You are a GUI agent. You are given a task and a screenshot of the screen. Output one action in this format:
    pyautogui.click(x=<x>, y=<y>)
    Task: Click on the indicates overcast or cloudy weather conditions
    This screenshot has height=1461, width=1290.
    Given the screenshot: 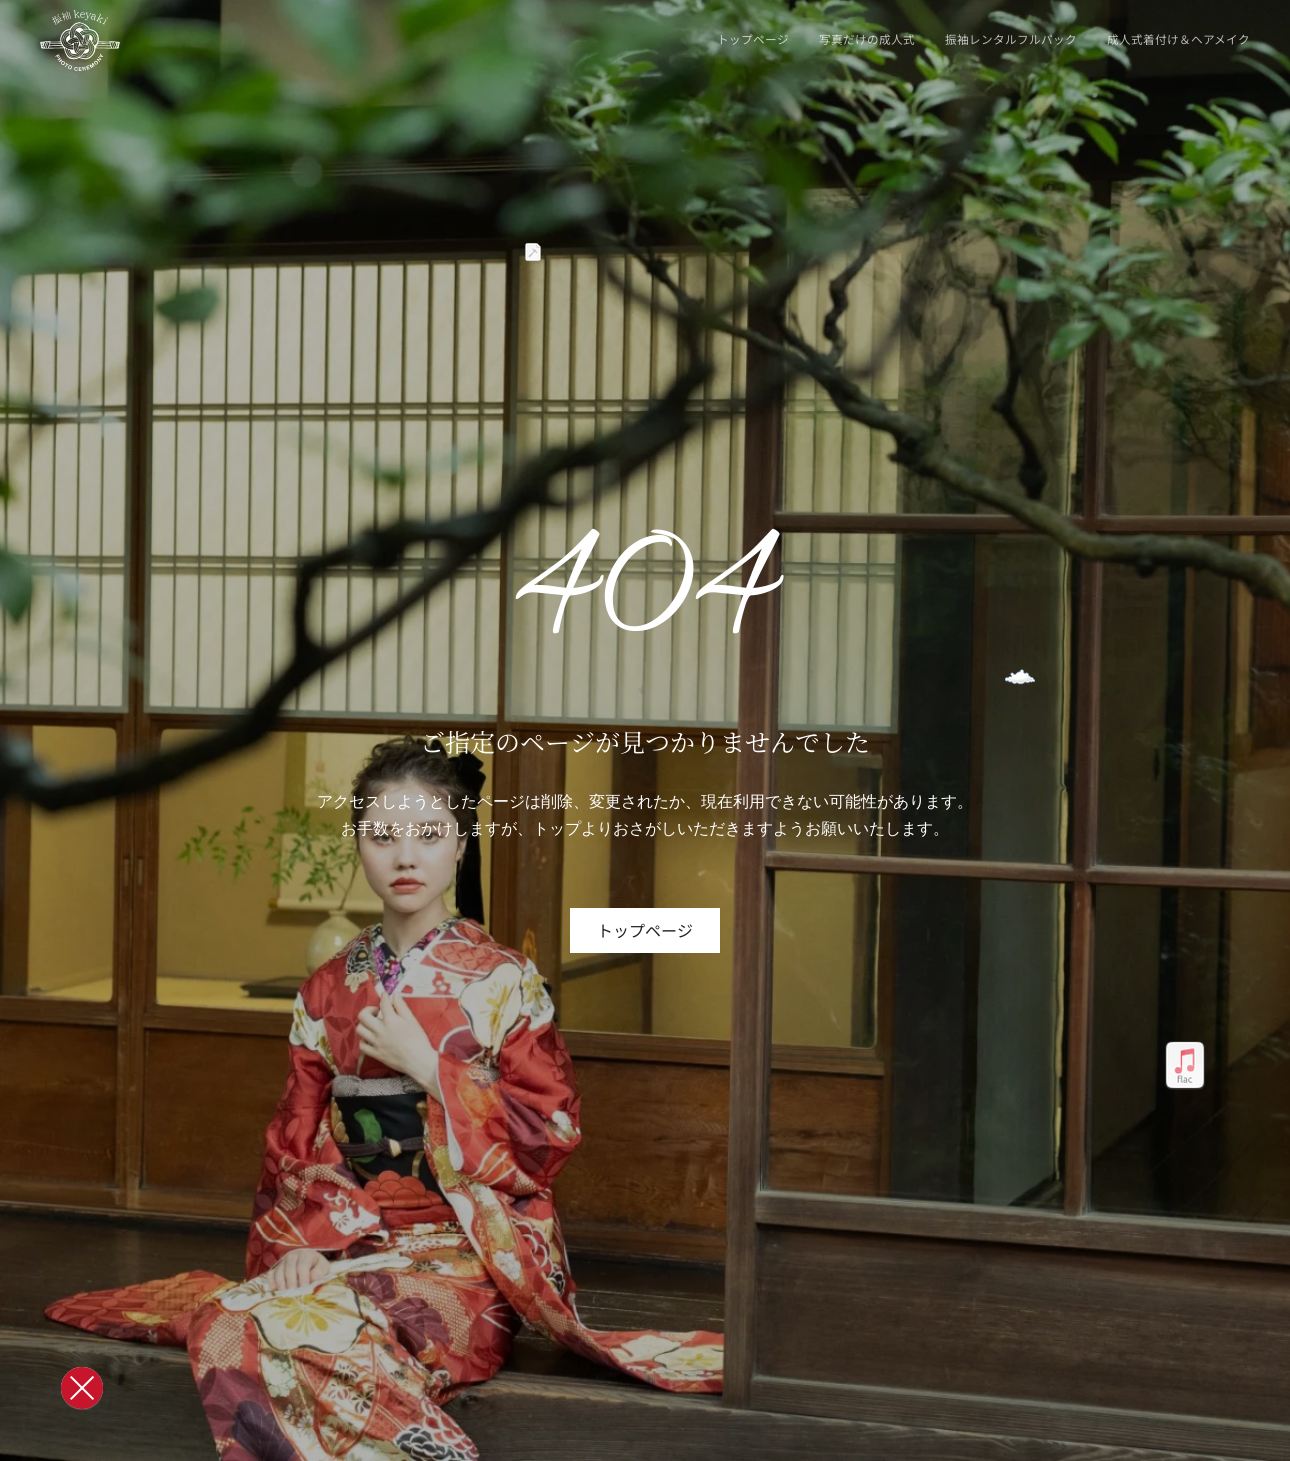 What is the action you would take?
    pyautogui.click(x=1020, y=679)
    